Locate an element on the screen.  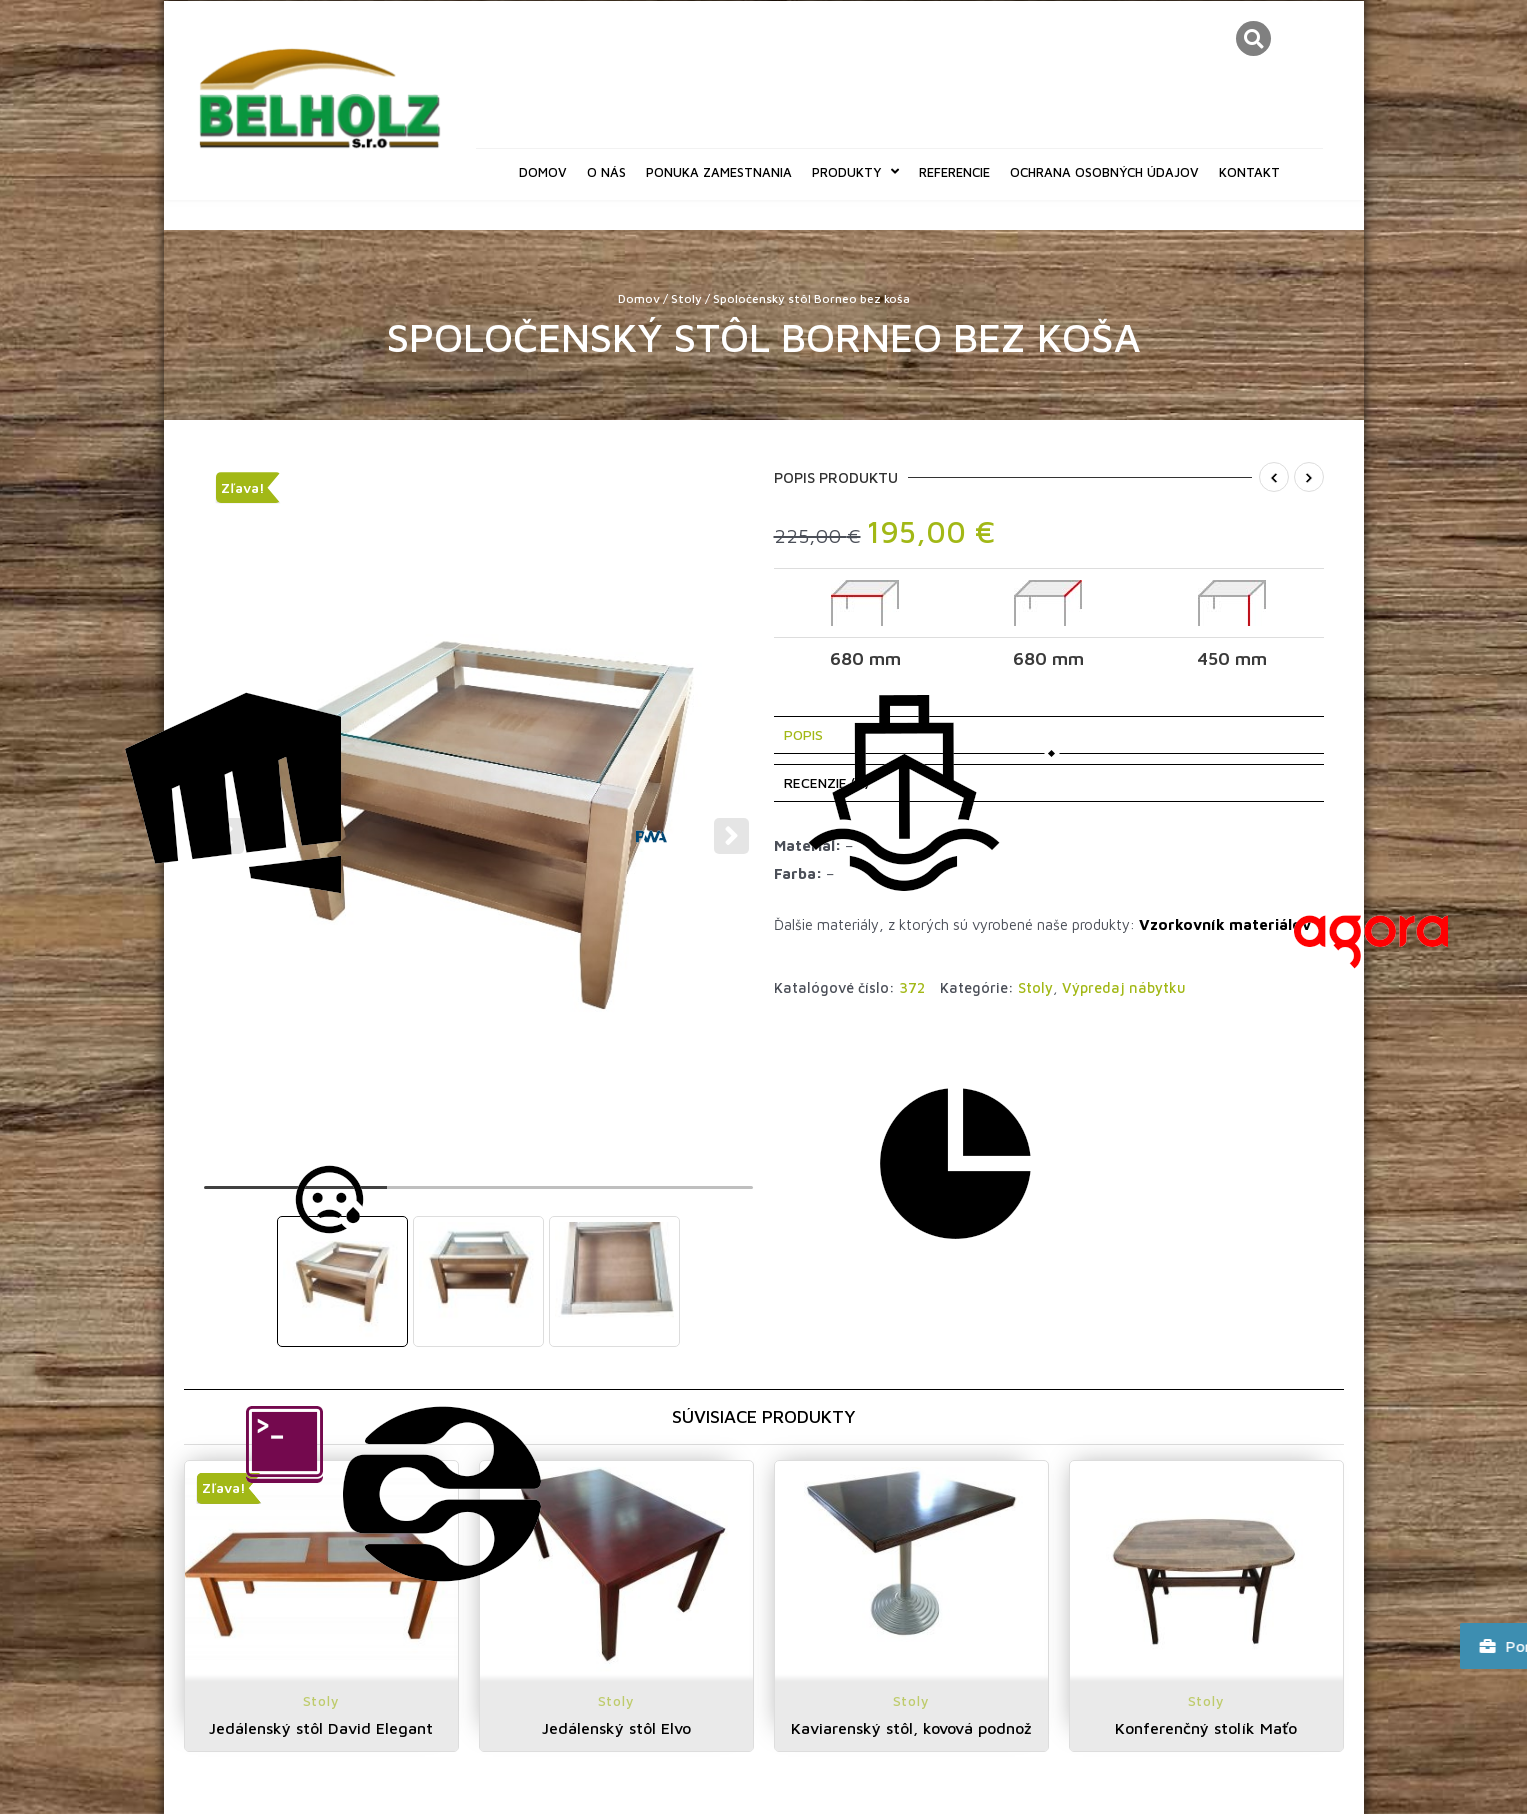
open gnome terminal application is located at coordinates (284, 1444).